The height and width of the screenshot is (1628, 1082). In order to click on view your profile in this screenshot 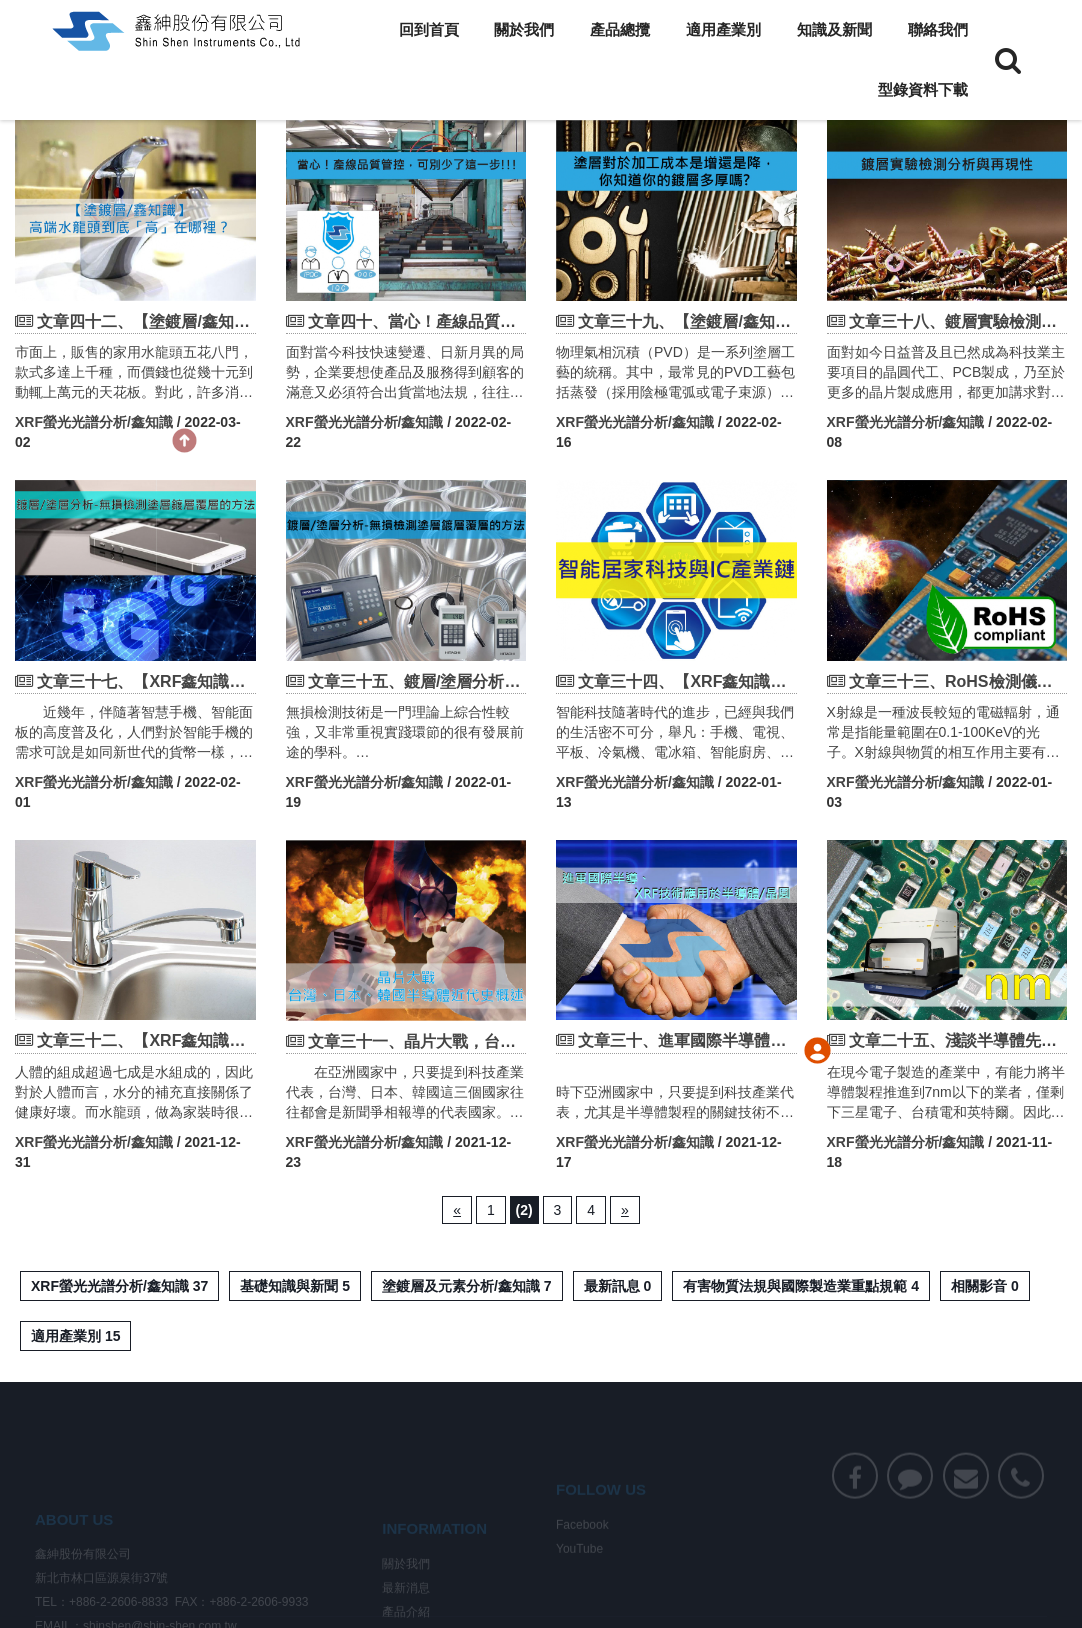, I will do `click(817, 1050)`.